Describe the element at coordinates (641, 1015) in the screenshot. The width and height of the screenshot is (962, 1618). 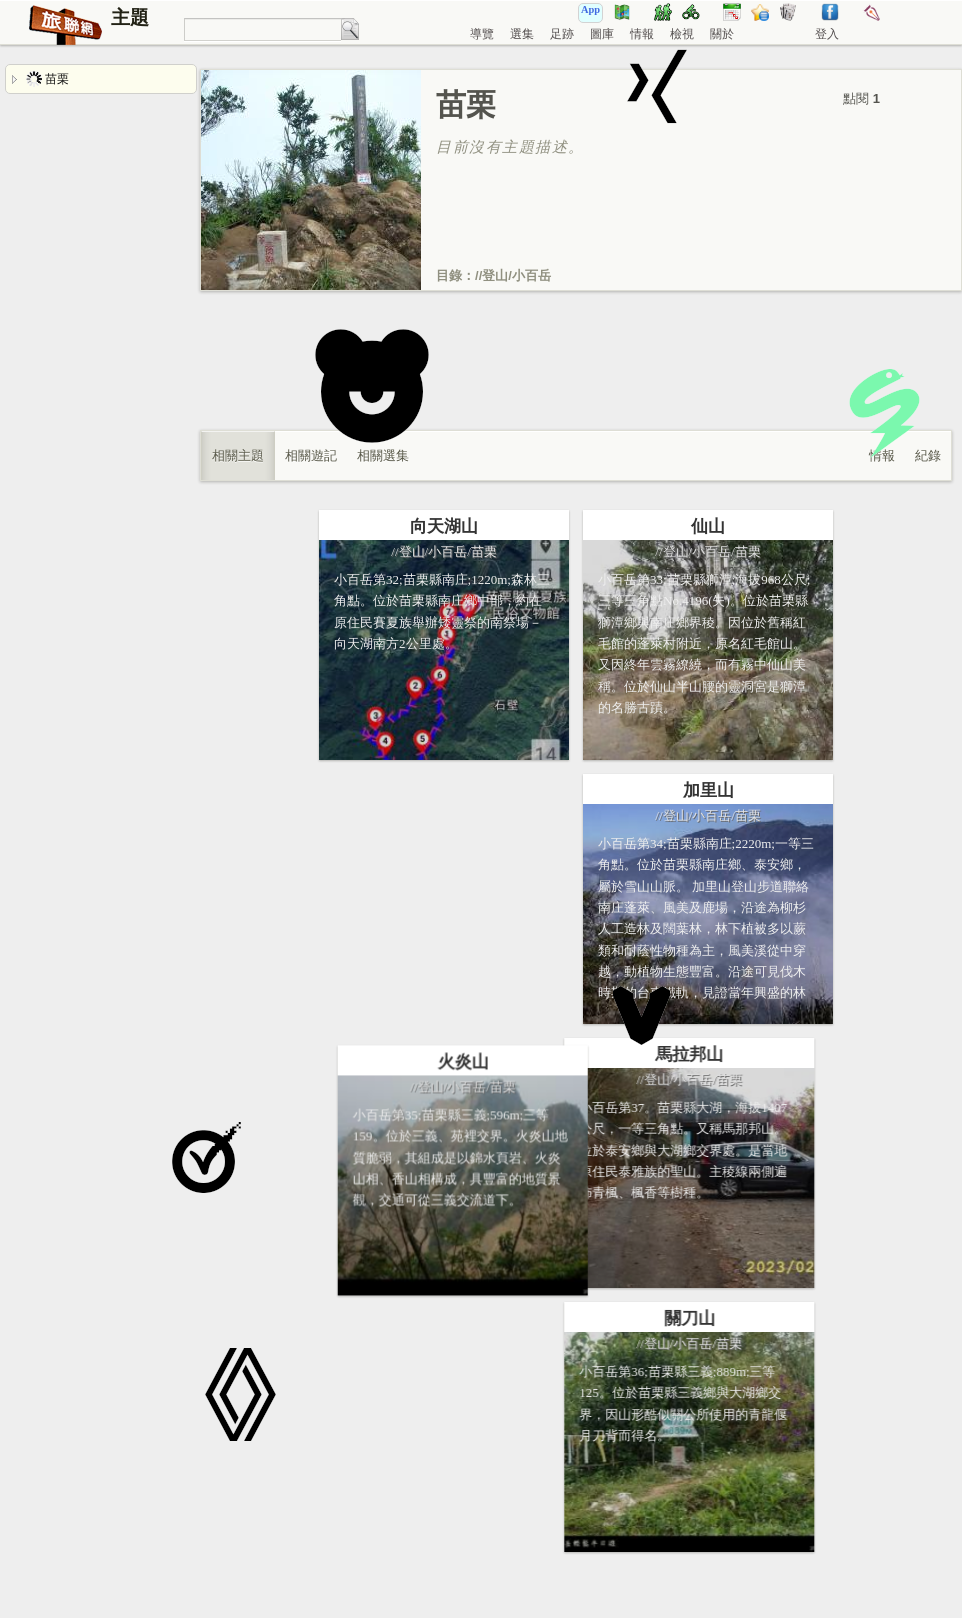
I see `Vagrant development environment logo` at that location.